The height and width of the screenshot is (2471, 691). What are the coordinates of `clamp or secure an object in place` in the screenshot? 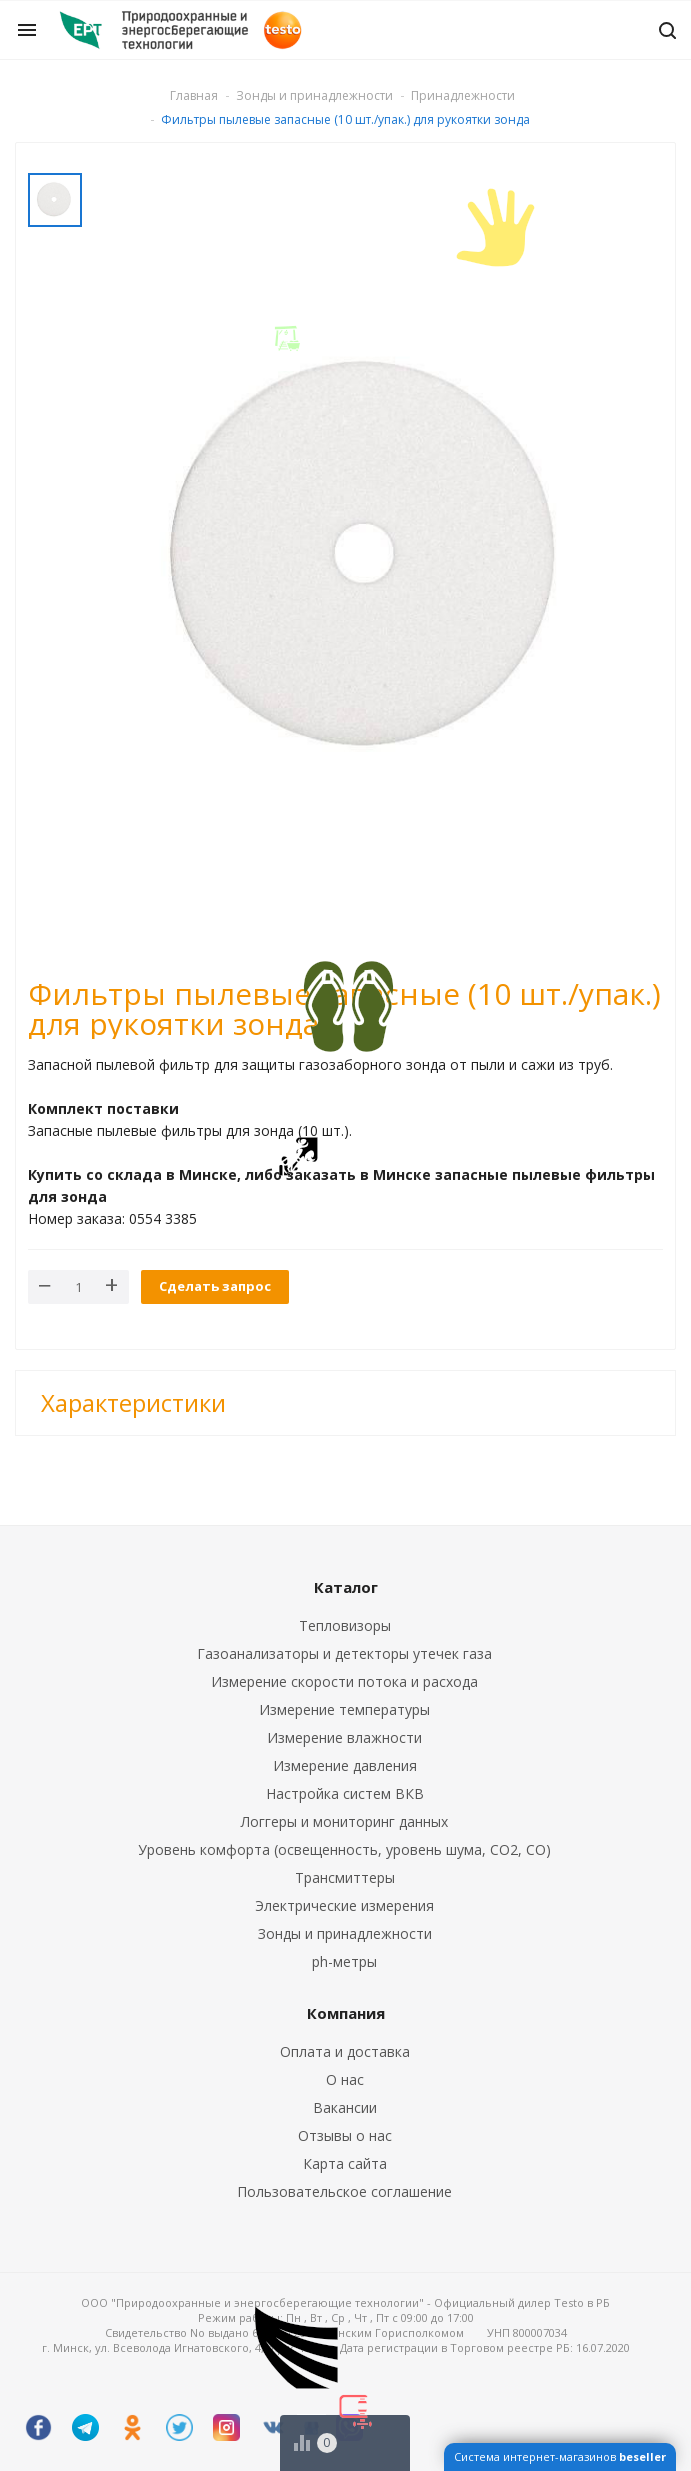 It's located at (354, 2412).